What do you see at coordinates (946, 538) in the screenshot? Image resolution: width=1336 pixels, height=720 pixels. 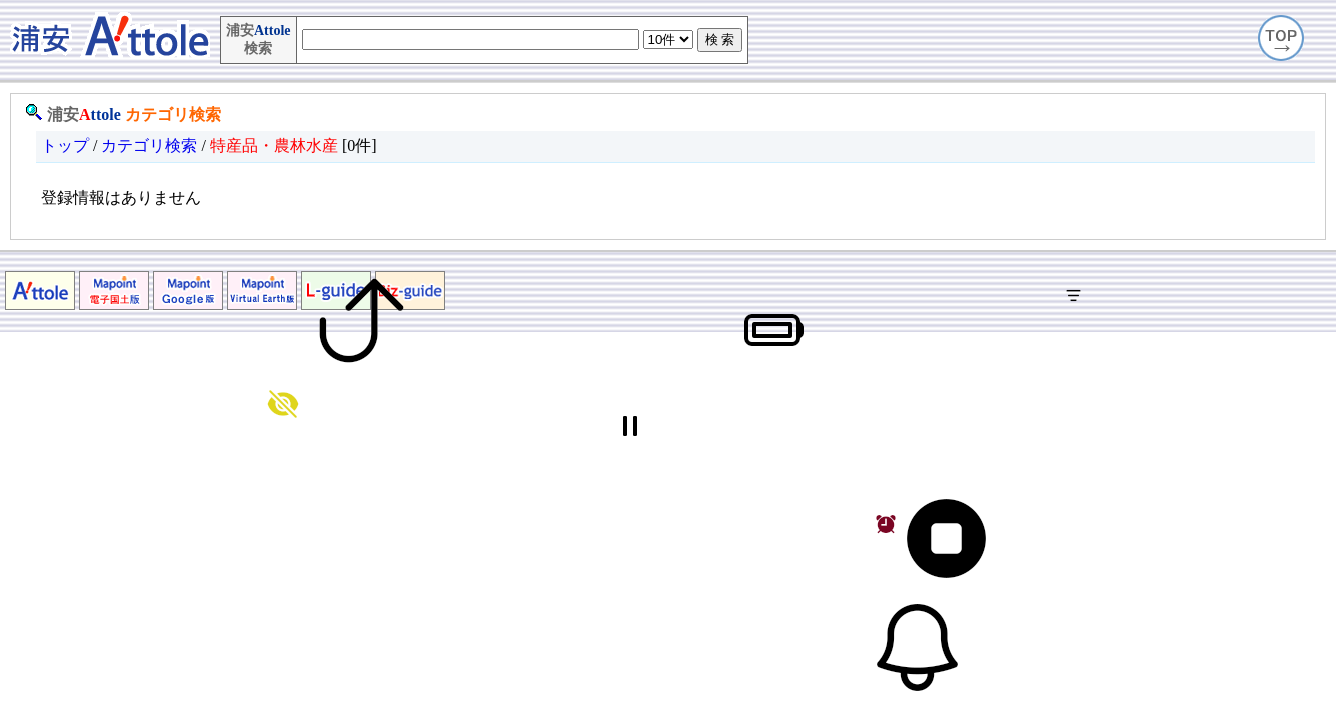 I see `stop media playback` at bounding box center [946, 538].